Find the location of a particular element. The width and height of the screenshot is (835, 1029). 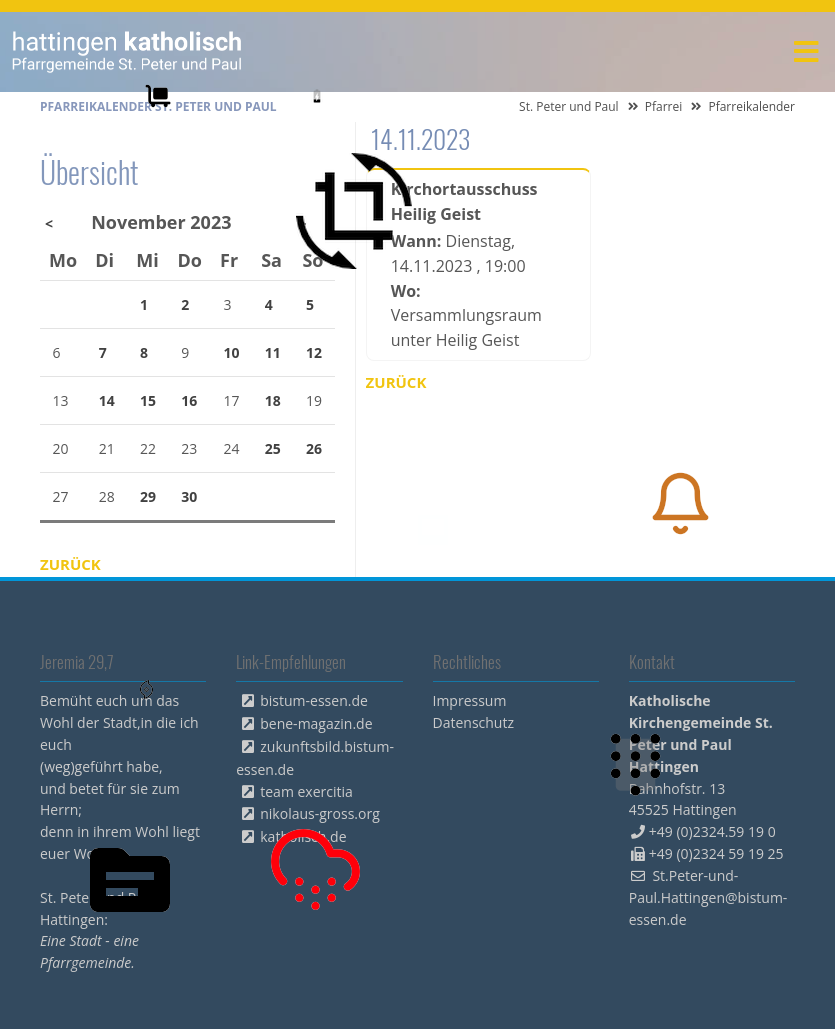

view shipping or delivery status is located at coordinates (158, 96).